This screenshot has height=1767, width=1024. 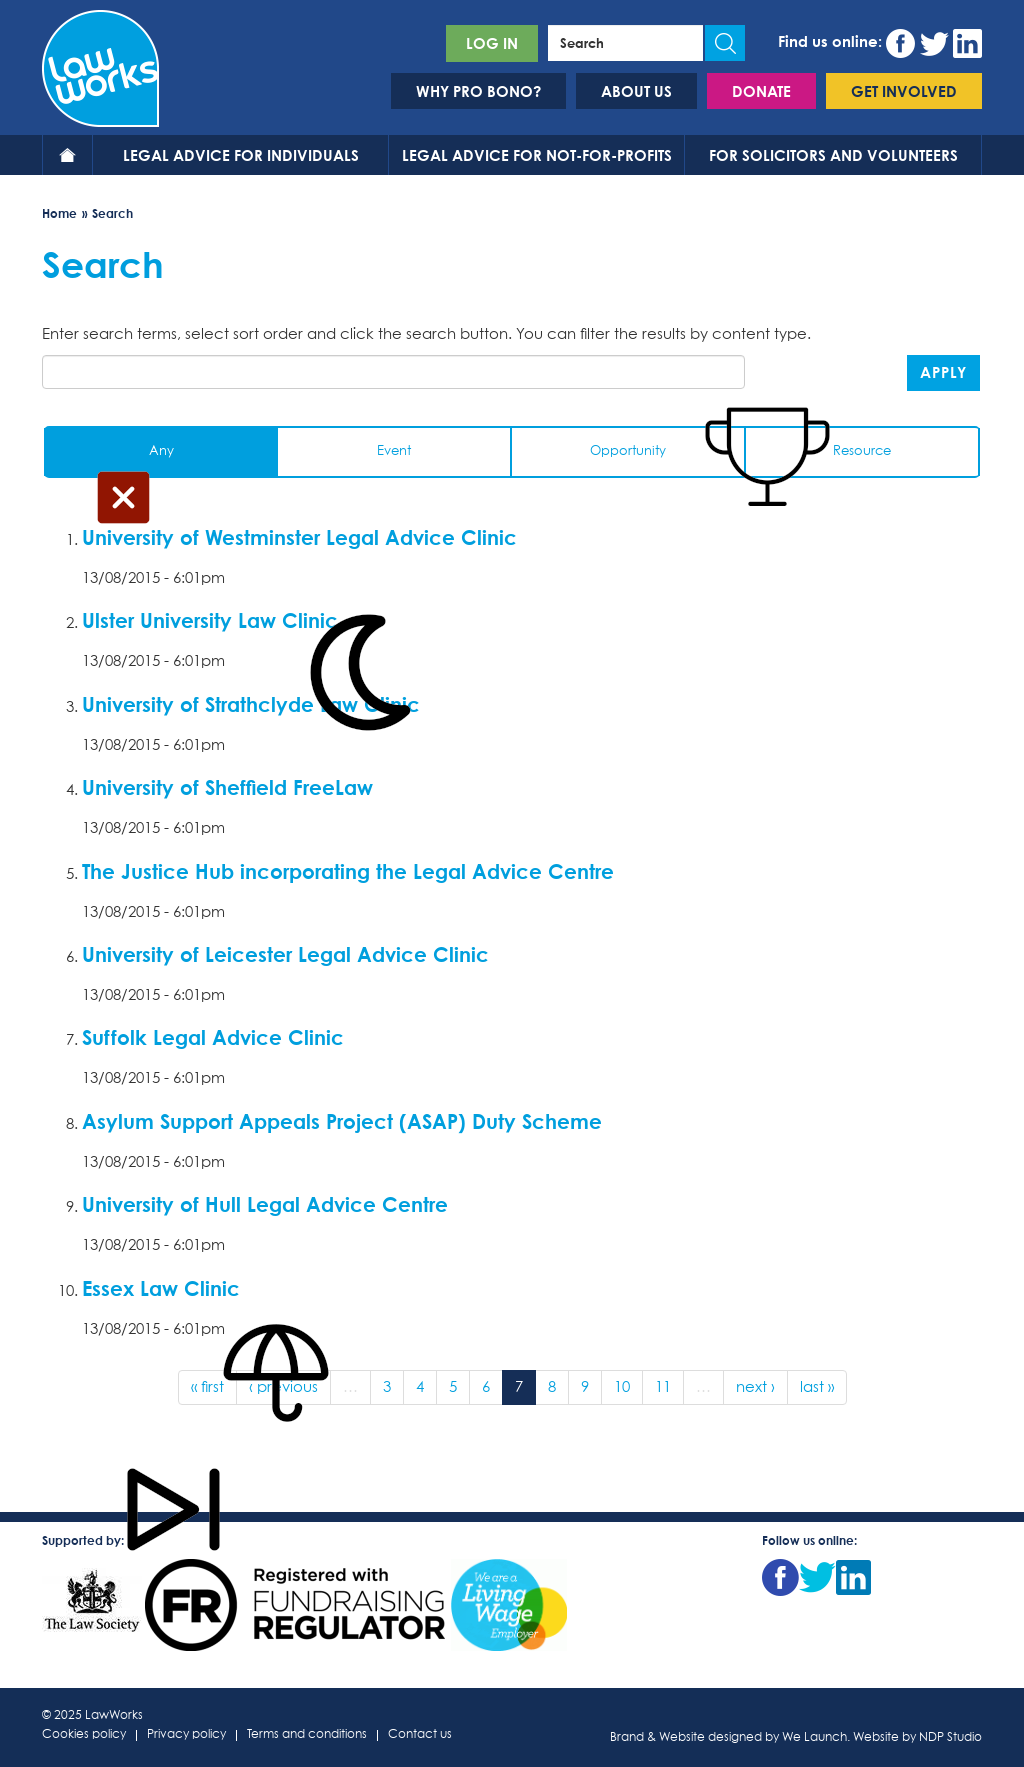 I want to click on toggle dark mode, so click(x=368, y=672).